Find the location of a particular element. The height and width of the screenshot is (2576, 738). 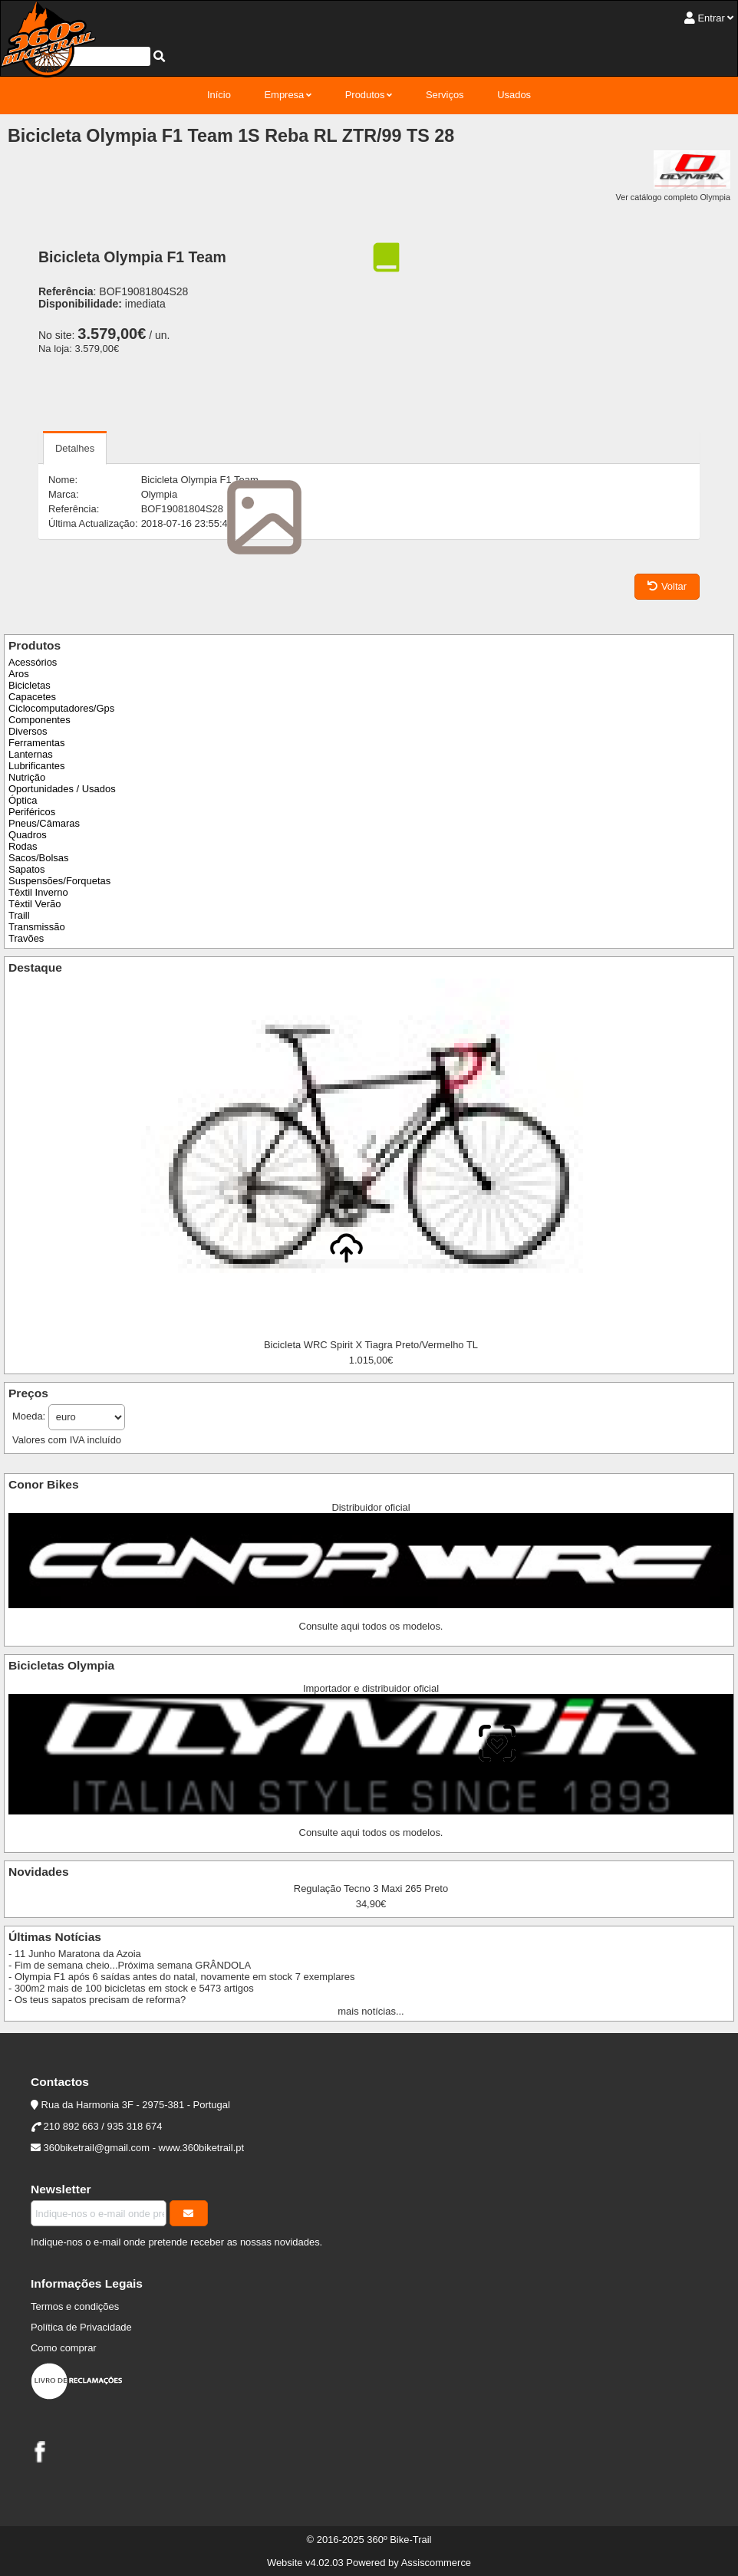

scan or detect health metrics is located at coordinates (497, 1743).